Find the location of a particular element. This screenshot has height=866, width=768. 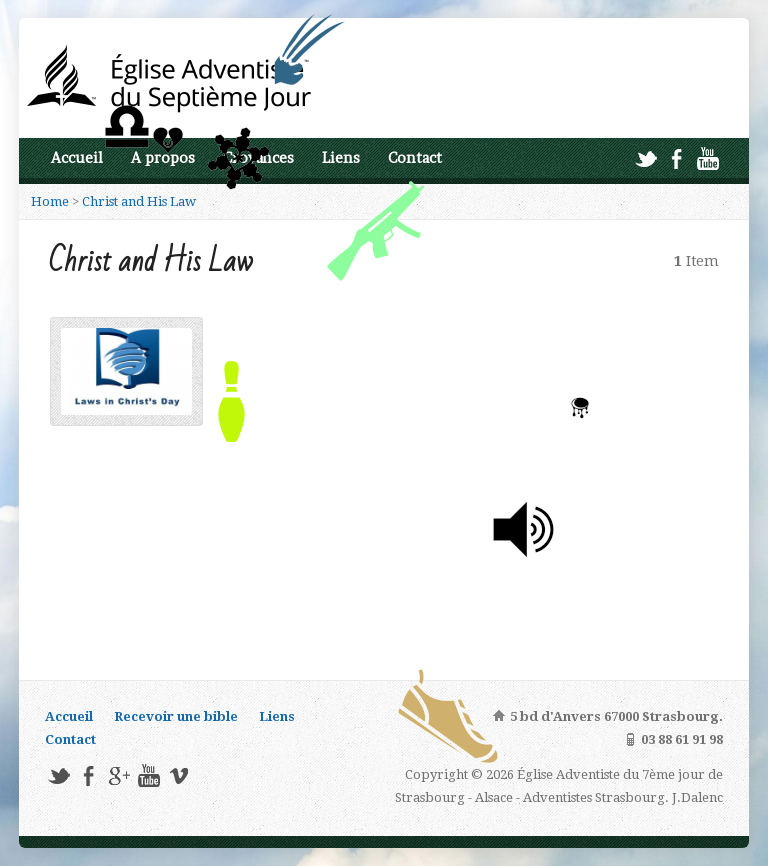

indicates a frozen or cold status effect in gameplay is located at coordinates (238, 158).